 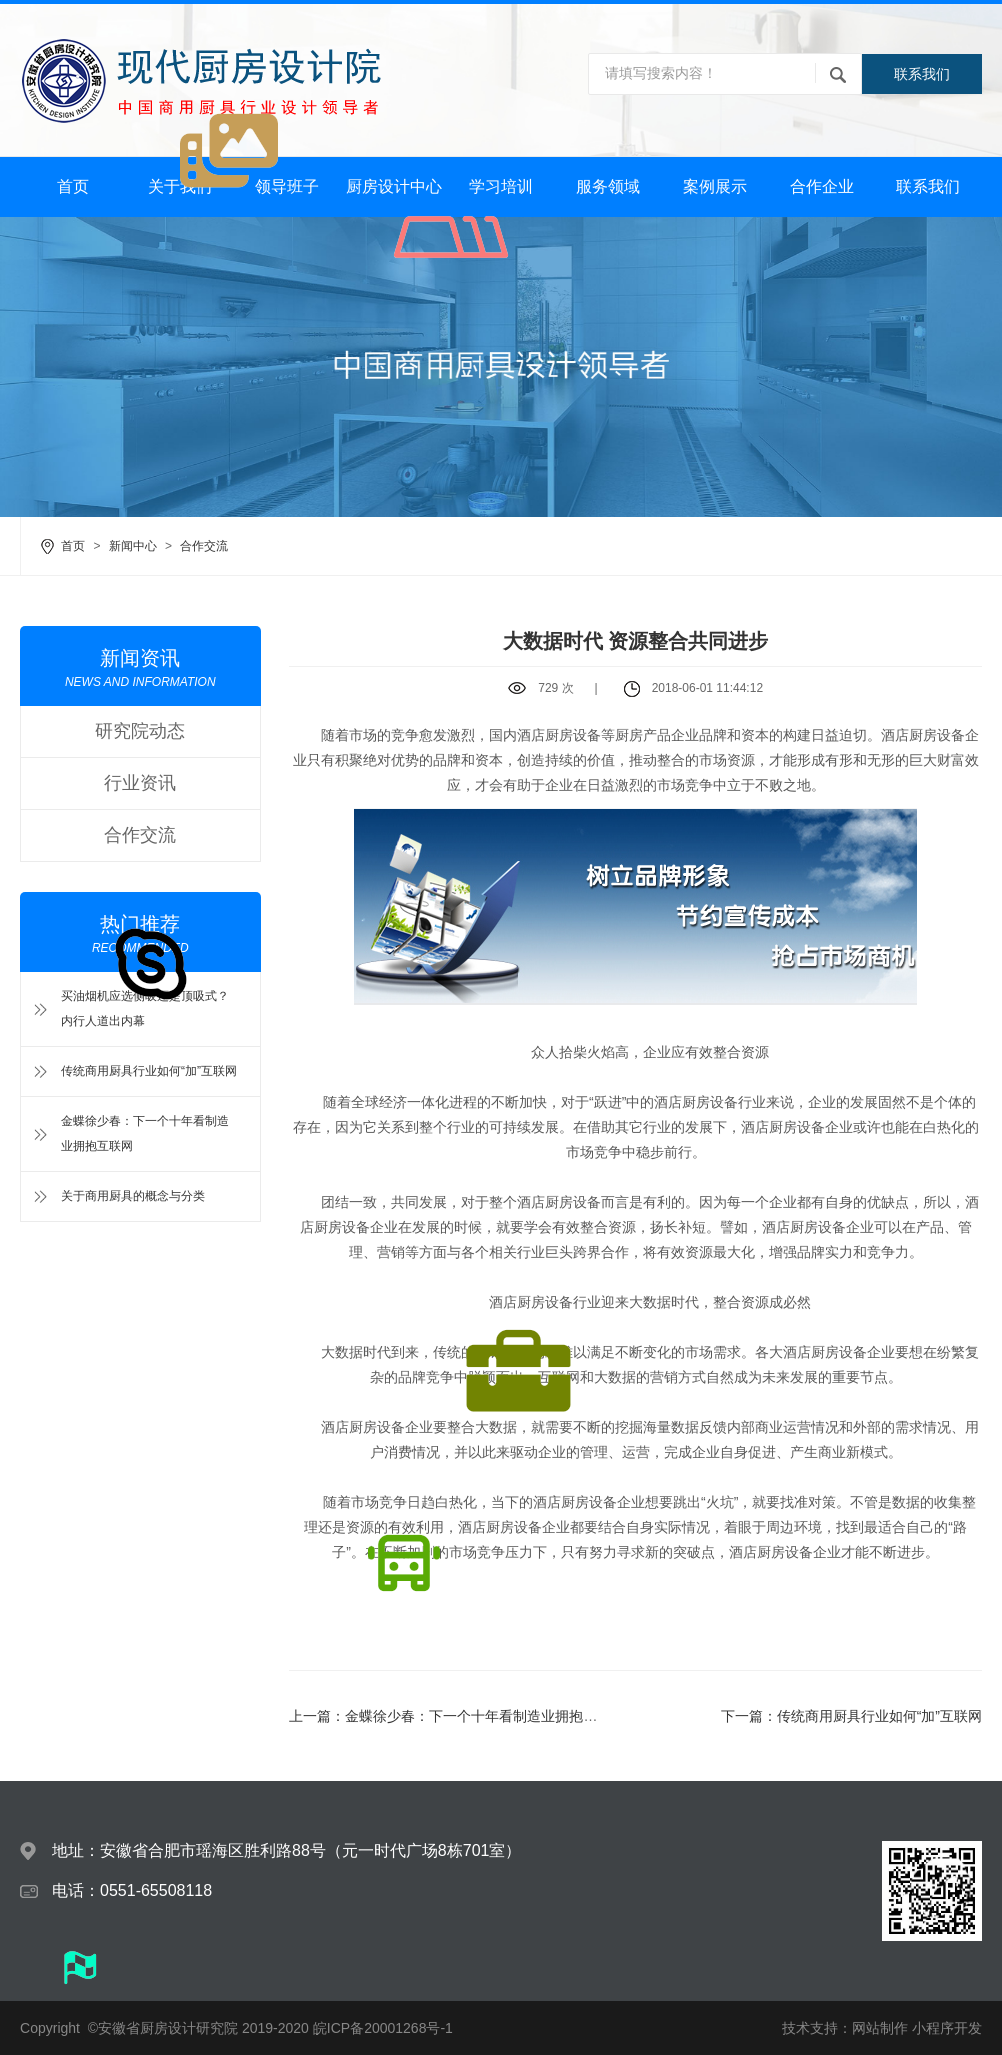 What do you see at coordinates (79, 1967) in the screenshot?
I see `indicates completion or finish line` at bounding box center [79, 1967].